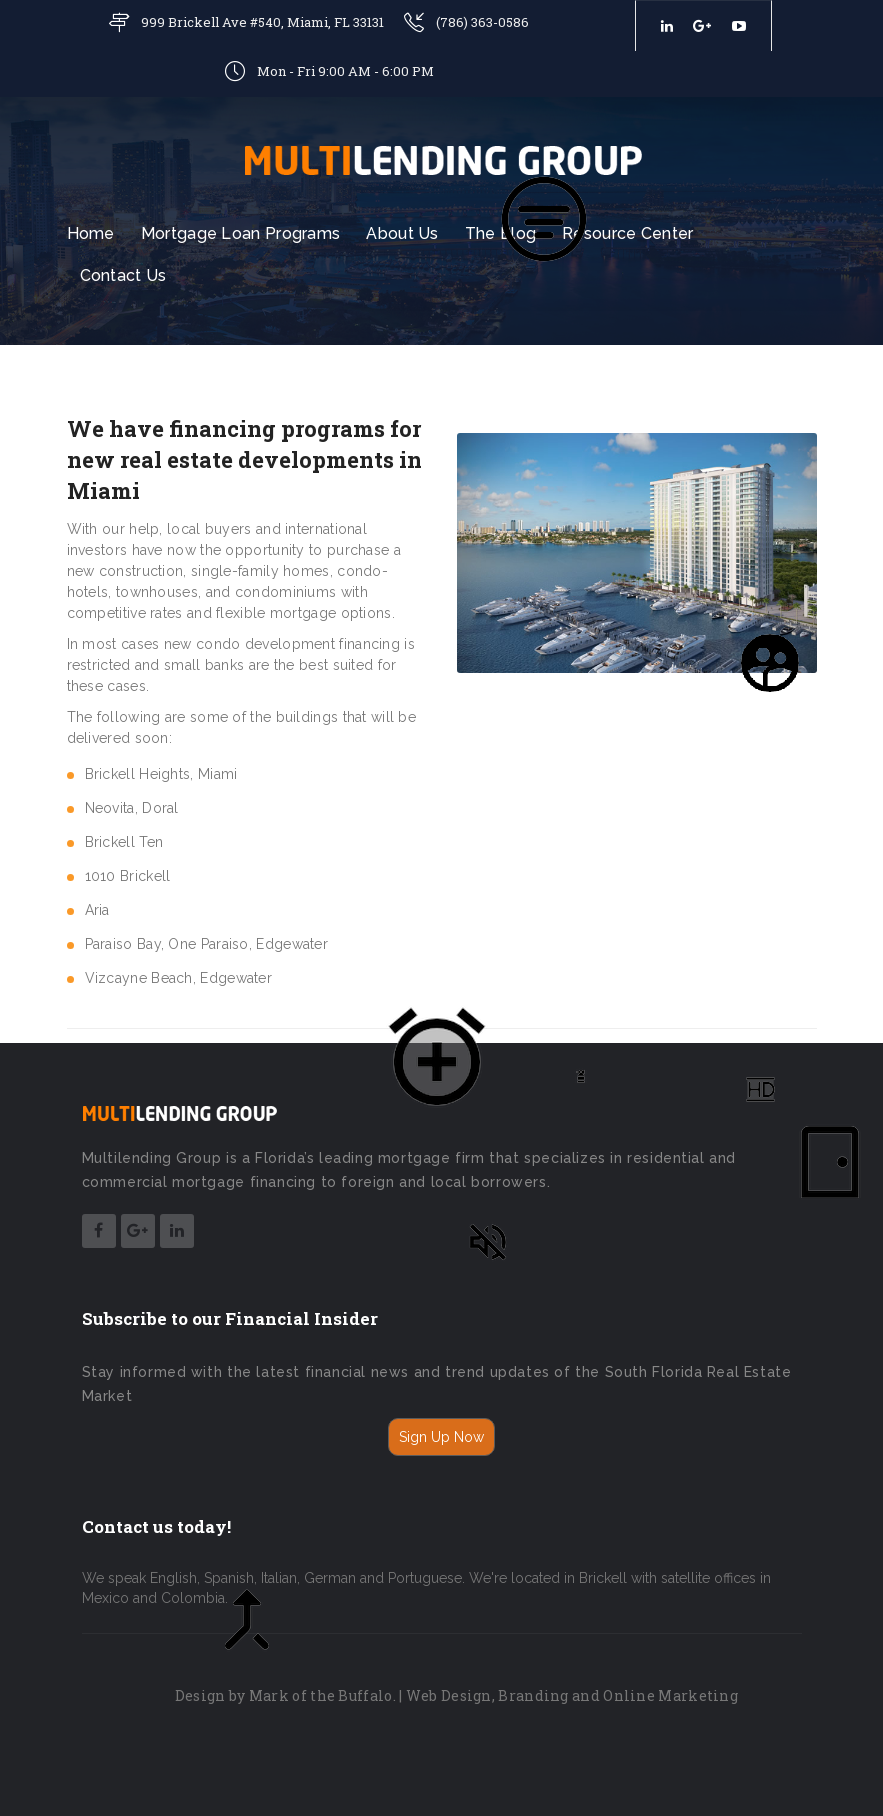 The height and width of the screenshot is (1816, 883). I want to click on add a new alarm, so click(437, 1057).